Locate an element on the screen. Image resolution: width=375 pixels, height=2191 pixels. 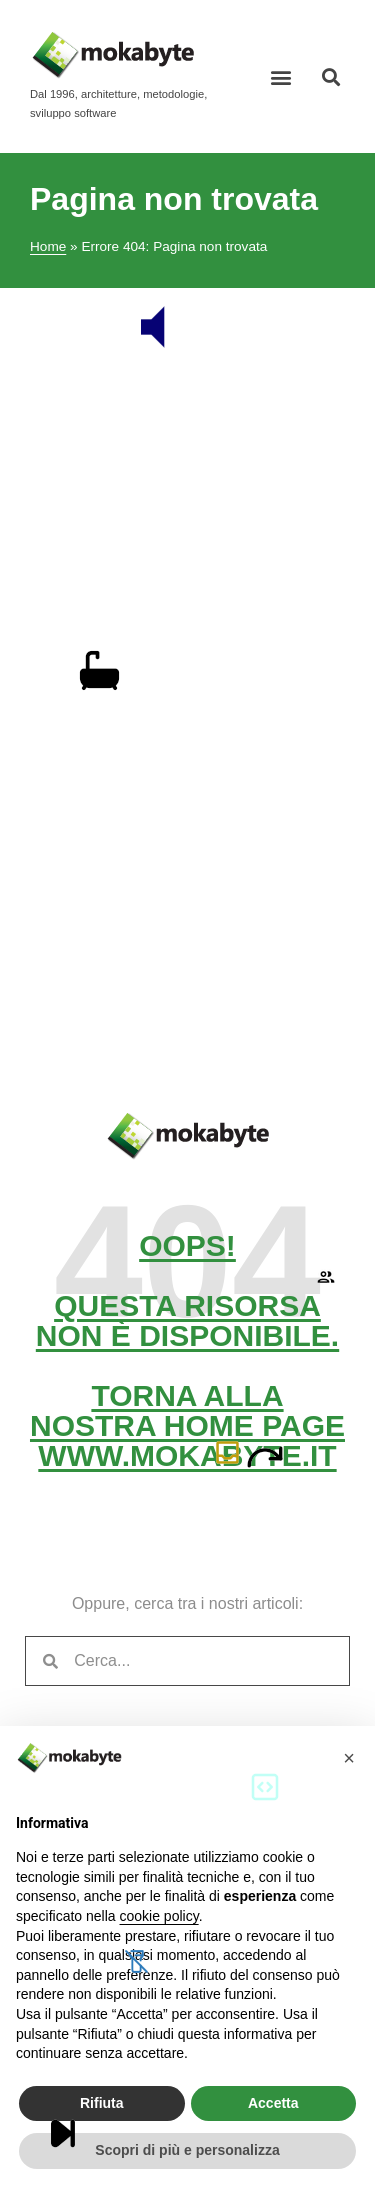
view inbox or incoming items is located at coordinates (227, 1452).